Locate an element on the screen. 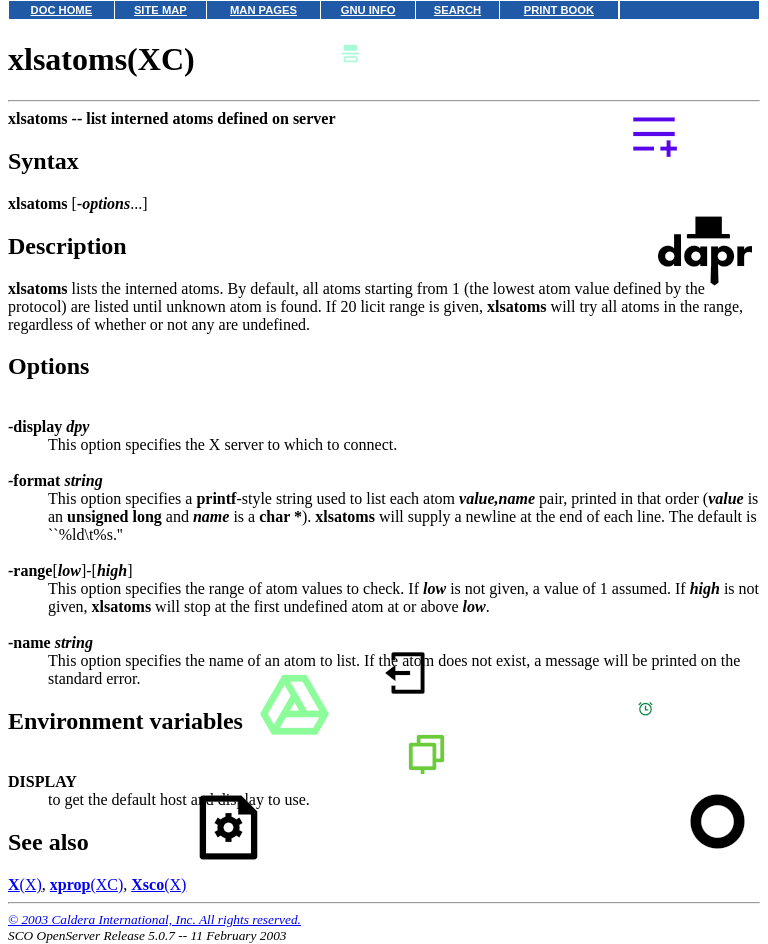  log out of your account is located at coordinates (408, 673).